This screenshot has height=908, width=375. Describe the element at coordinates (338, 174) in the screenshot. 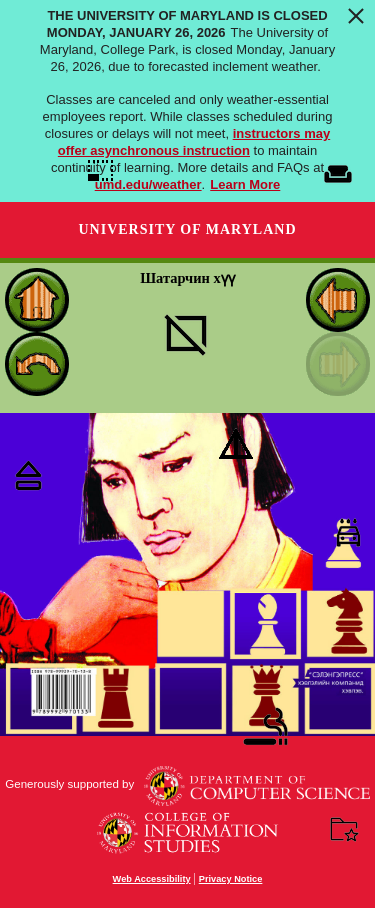

I see `view weekend or leisure activities` at that location.